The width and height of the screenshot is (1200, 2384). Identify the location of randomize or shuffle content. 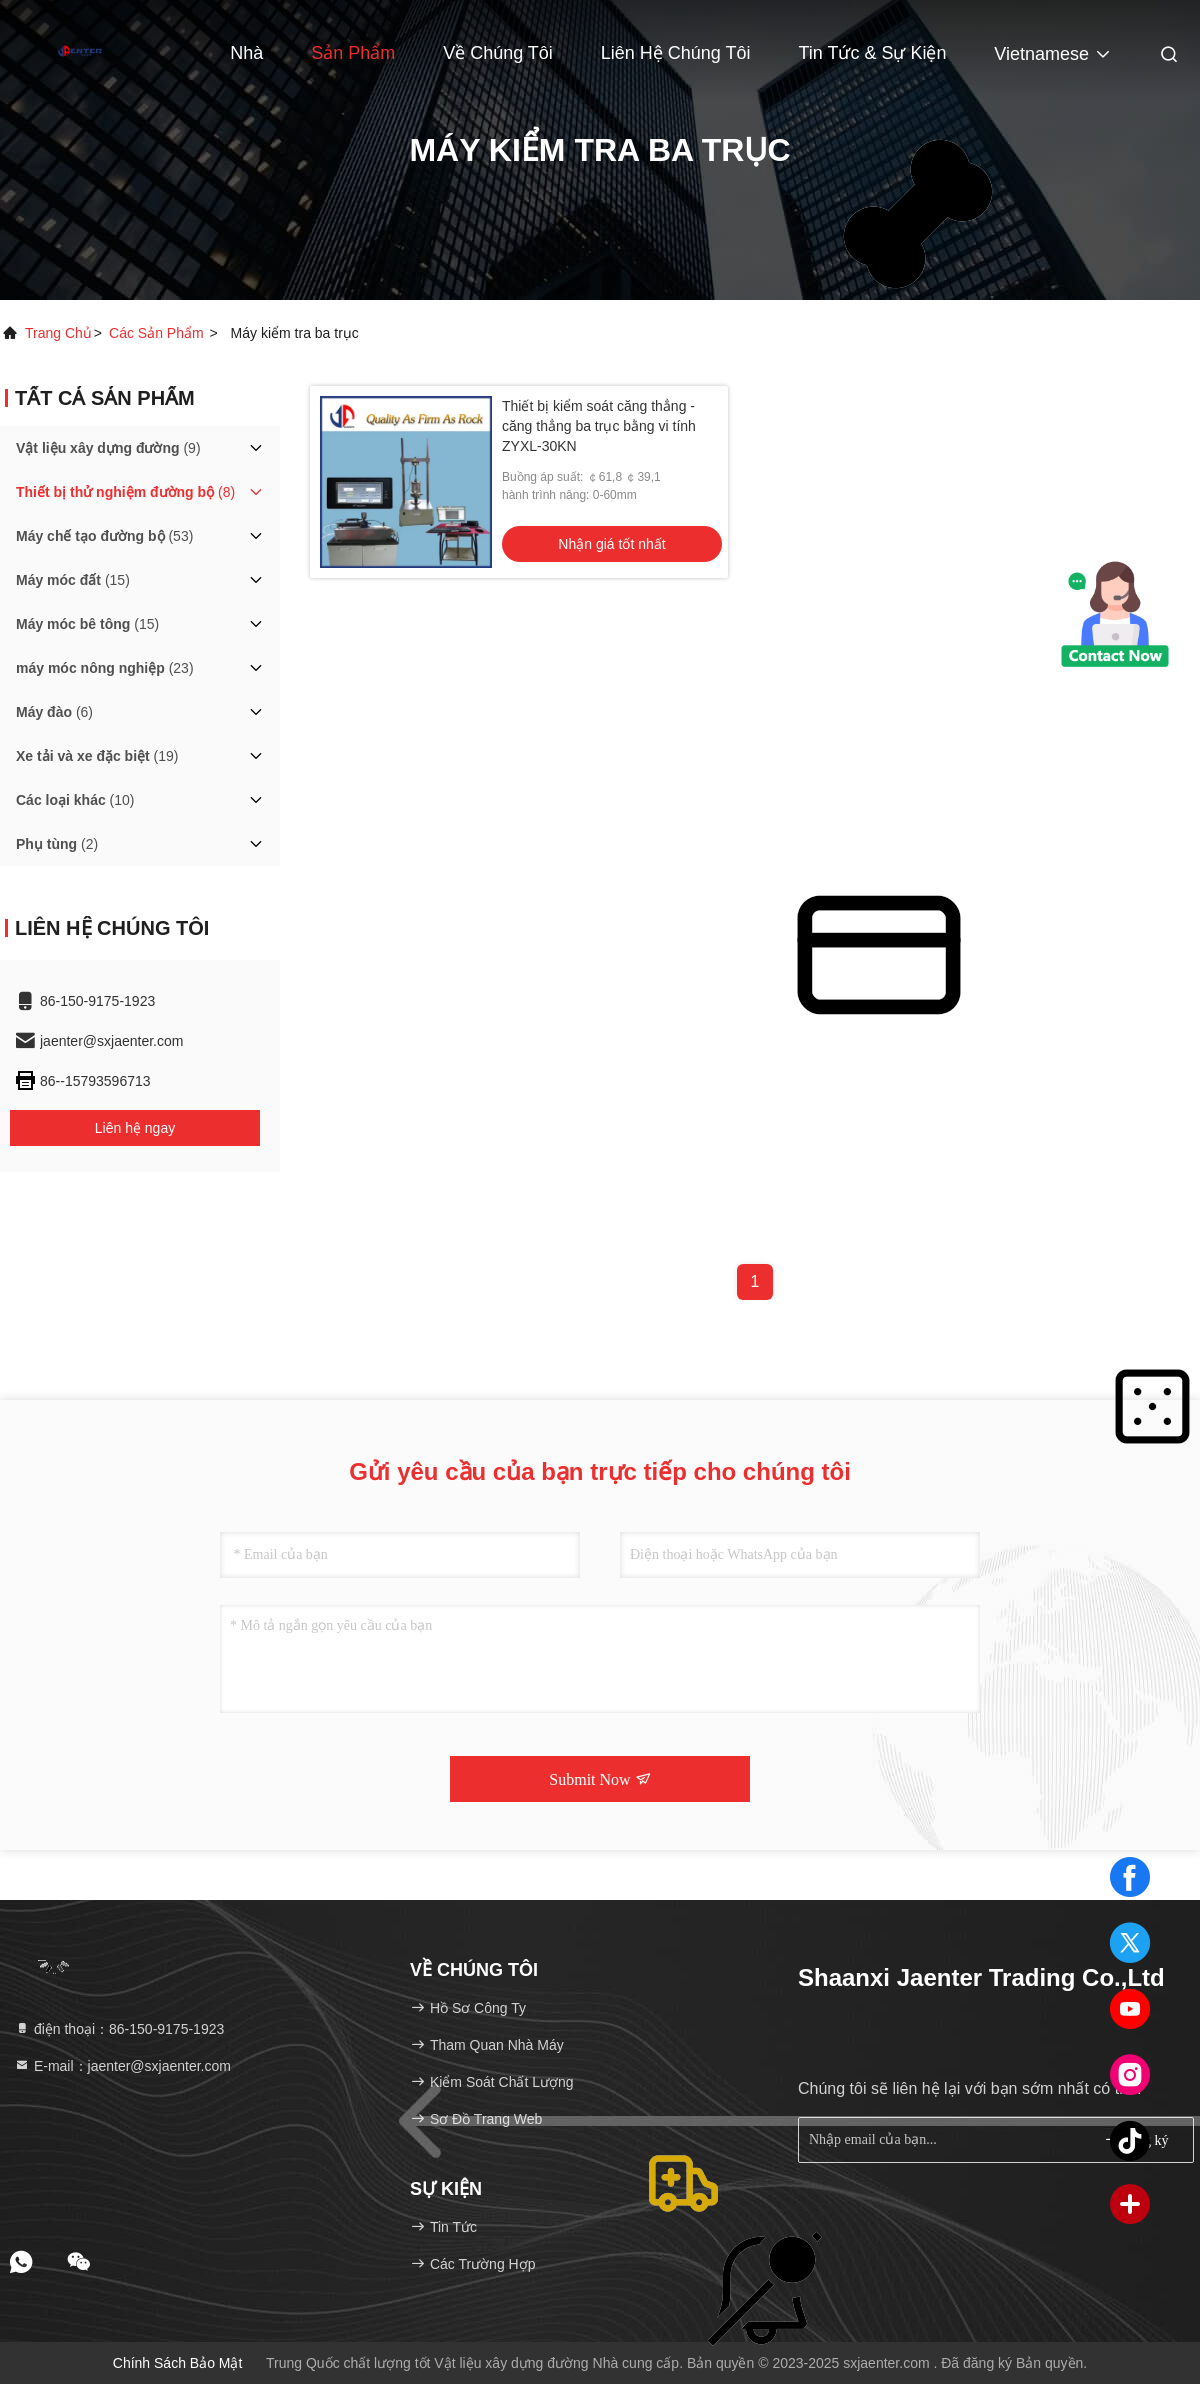
(1152, 1406).